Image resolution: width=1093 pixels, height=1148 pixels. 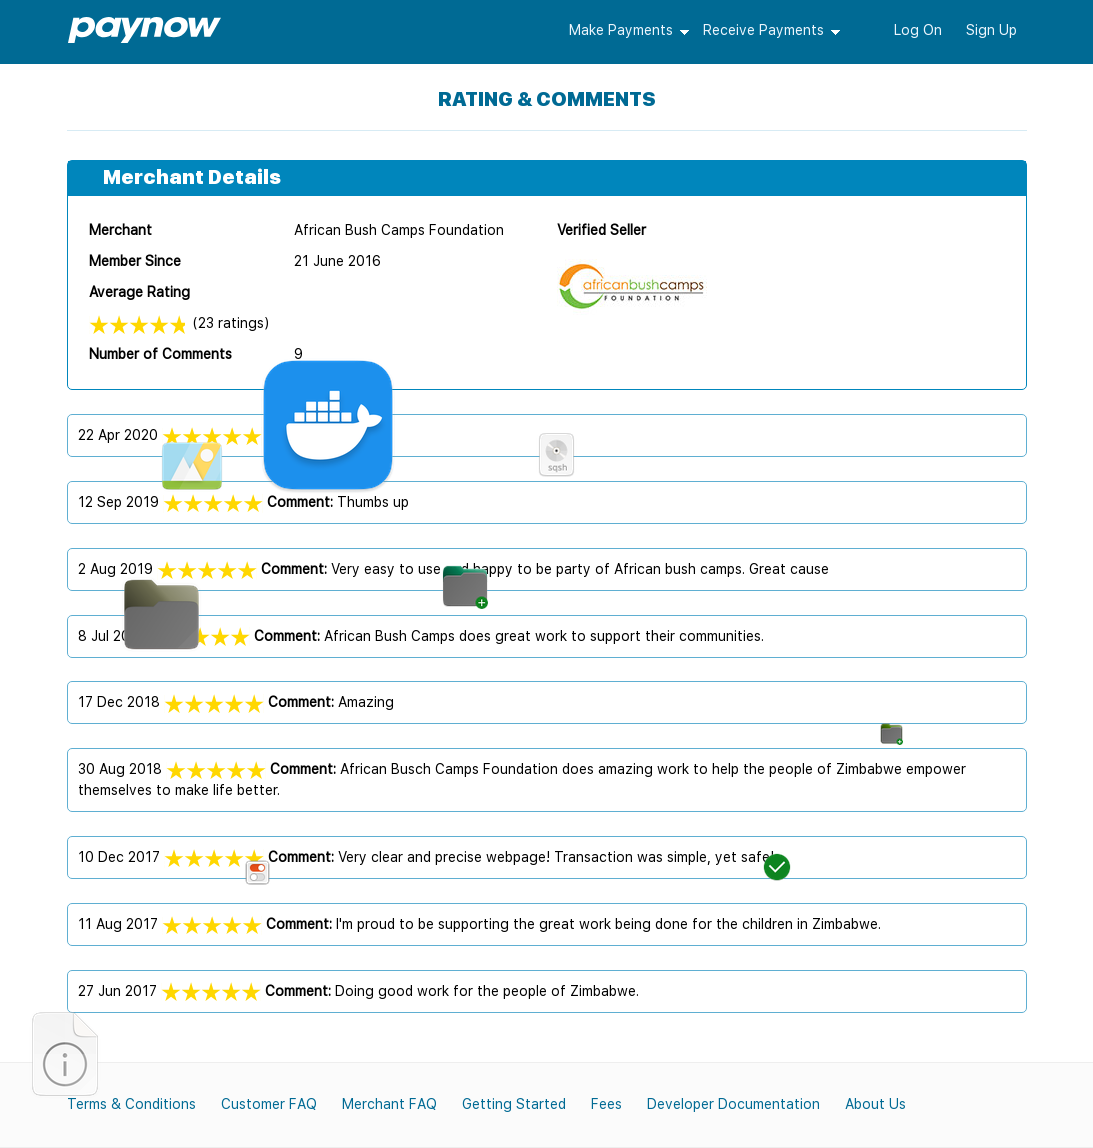 What do you see at coordinates (65, 1054) in the screenshot?
I see `a readme or documentation file` at bounding box center [65, 1054].